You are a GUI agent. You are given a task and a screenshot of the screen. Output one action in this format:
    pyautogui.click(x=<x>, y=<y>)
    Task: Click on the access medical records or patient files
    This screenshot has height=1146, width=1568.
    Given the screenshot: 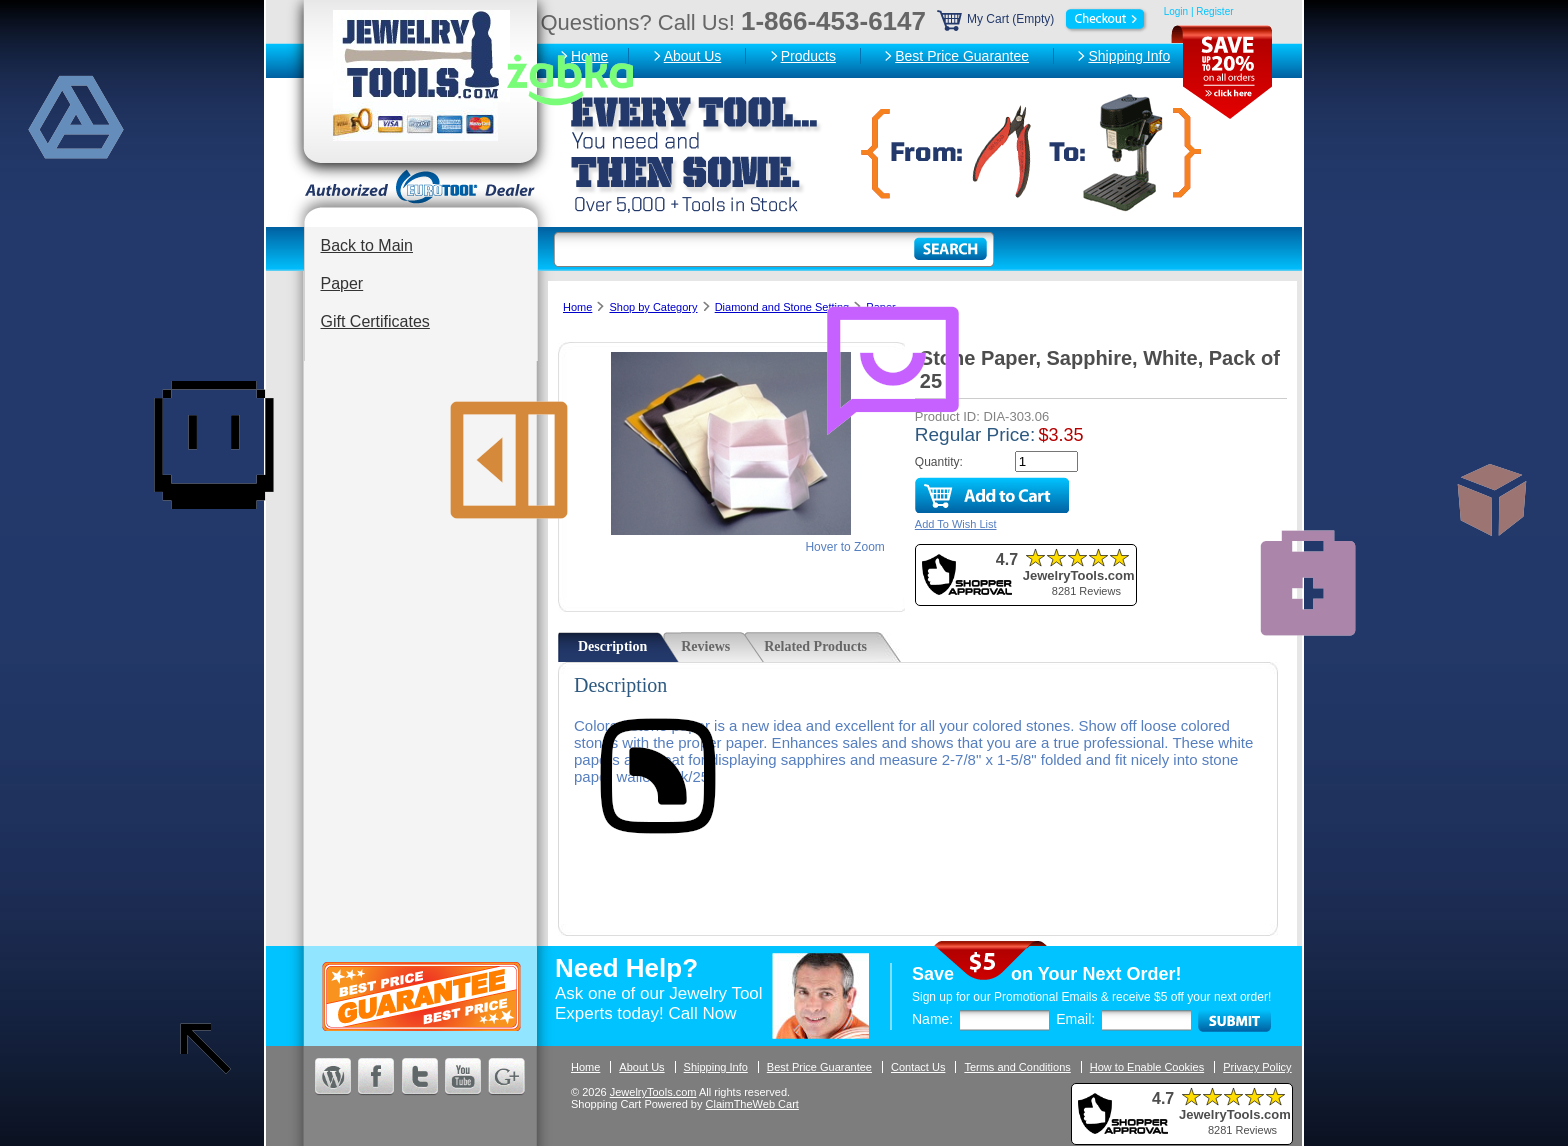 What is the action you would take?
    pyautogui.click(x=1308, y=583)
    